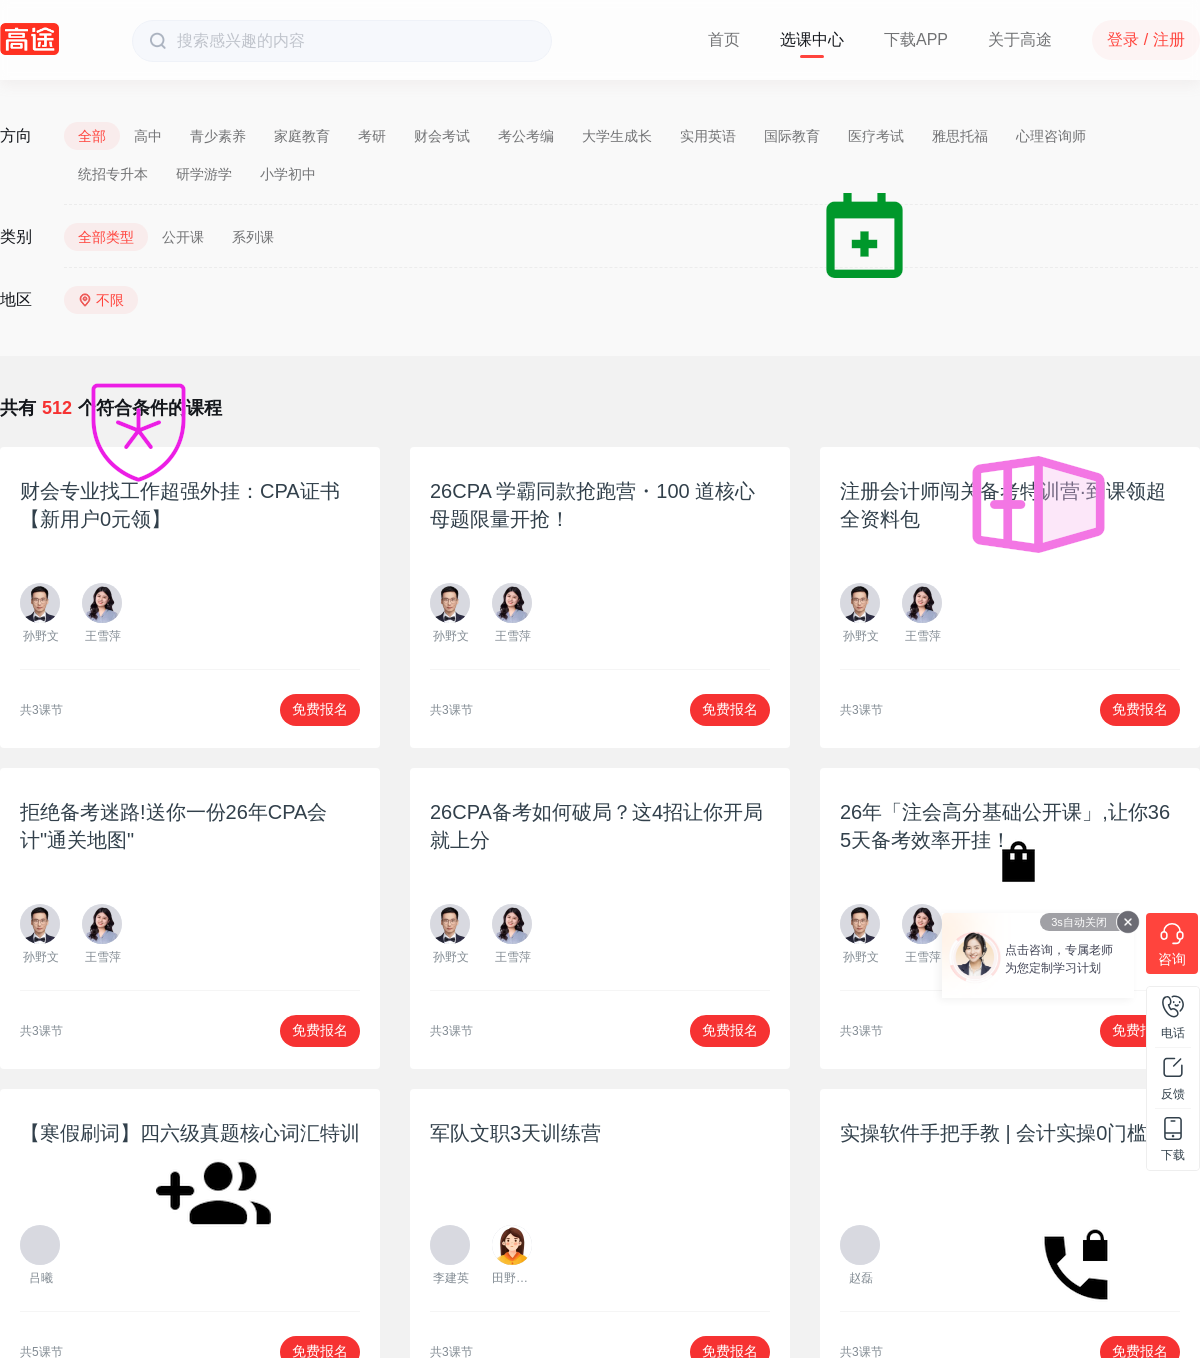  What do you see at coordinates (1038, 504) in the screenshot?
I see `view shipping or freight details` at bounding box center [1038, 504].